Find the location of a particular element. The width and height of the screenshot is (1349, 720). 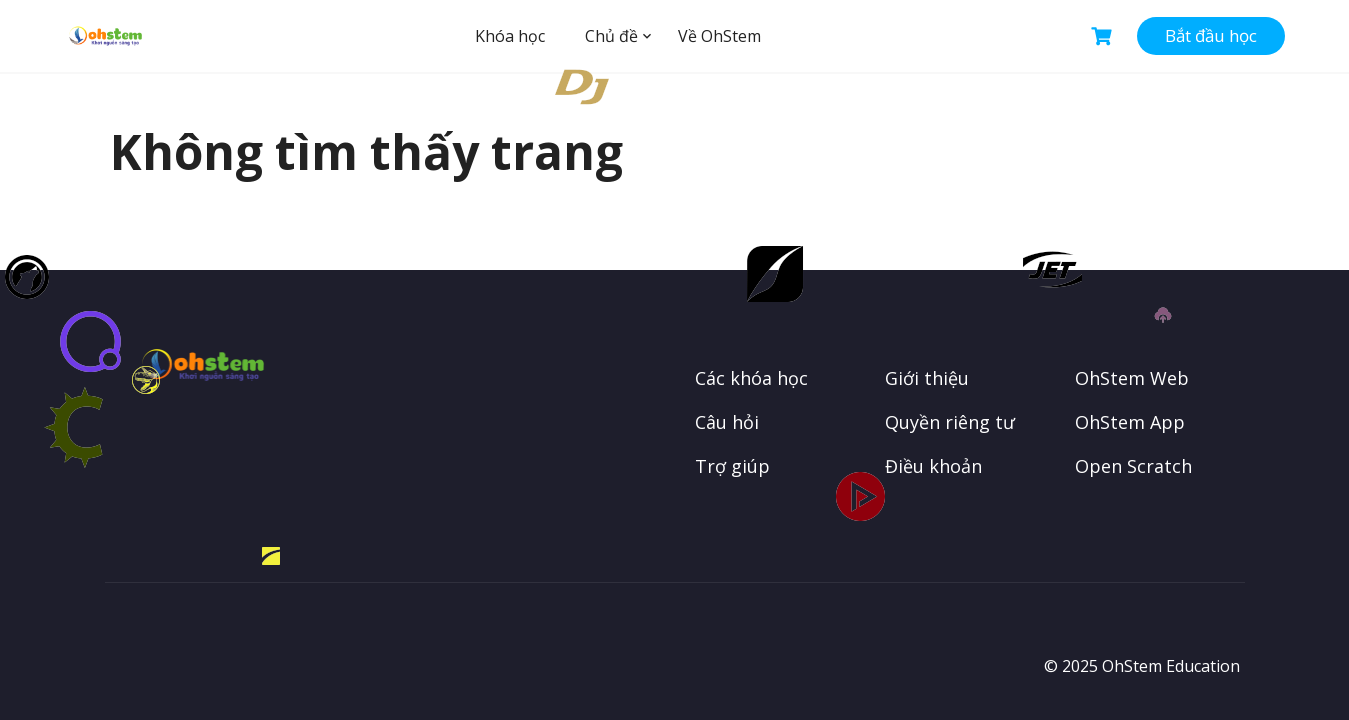

open the NewPipe app is located at coordinates (860, 496).